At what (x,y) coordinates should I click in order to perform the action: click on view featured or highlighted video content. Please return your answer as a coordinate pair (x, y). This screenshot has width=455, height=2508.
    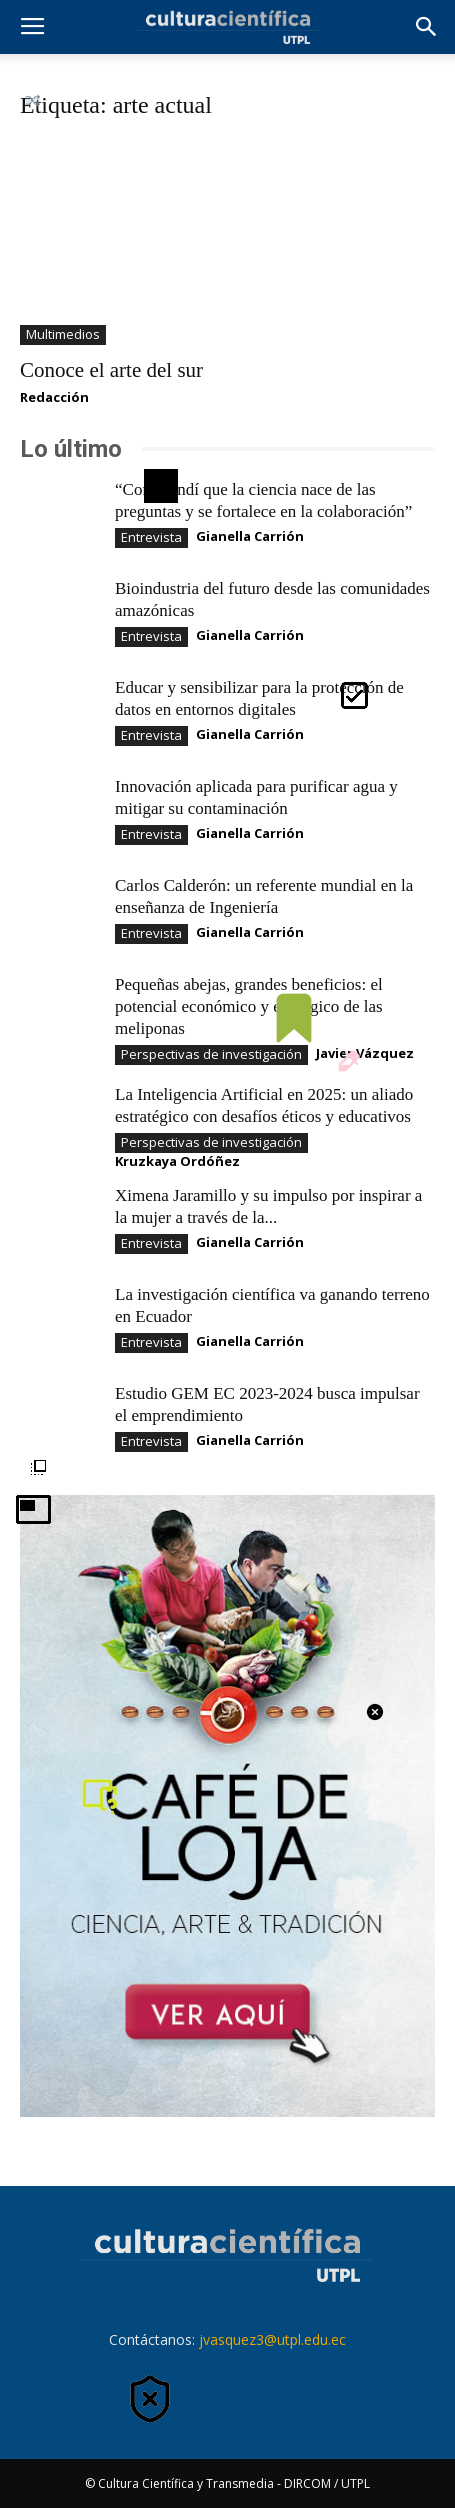
    Looking at the image, I should click on (33, 1509).